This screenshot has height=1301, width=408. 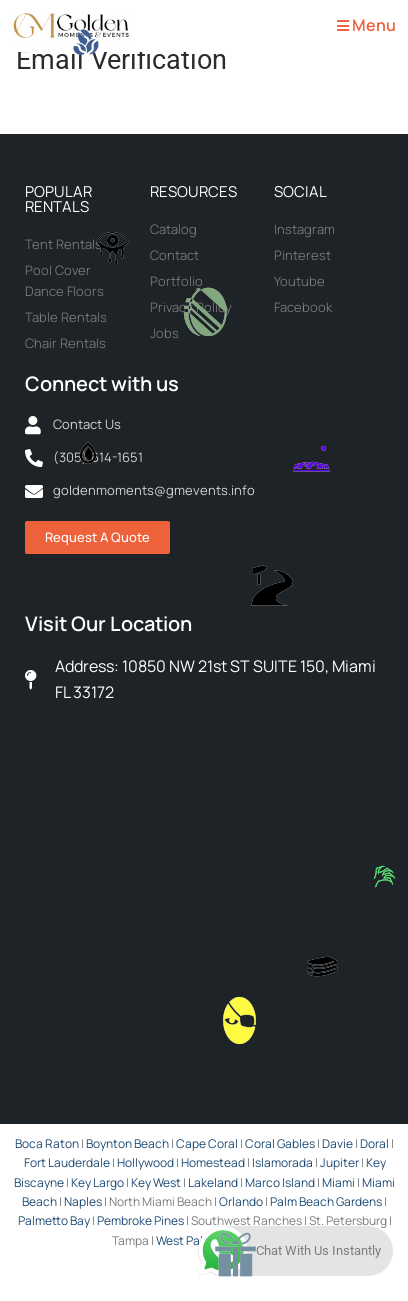 I want to click on coffee or café-related feature, so click(x=86, y=42).